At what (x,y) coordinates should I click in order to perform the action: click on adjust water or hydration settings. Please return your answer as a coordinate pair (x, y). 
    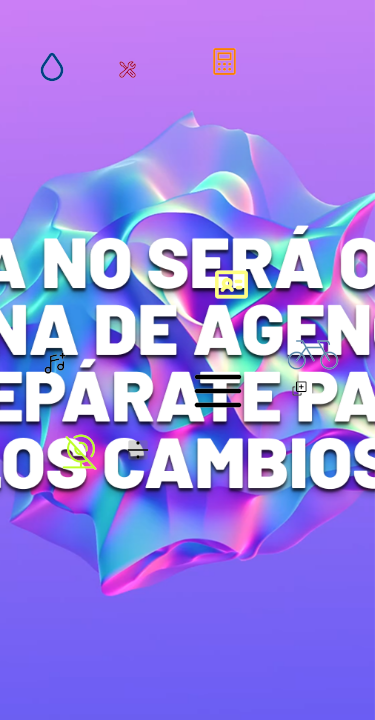
    Looking at the image, I should click on (52, 67).